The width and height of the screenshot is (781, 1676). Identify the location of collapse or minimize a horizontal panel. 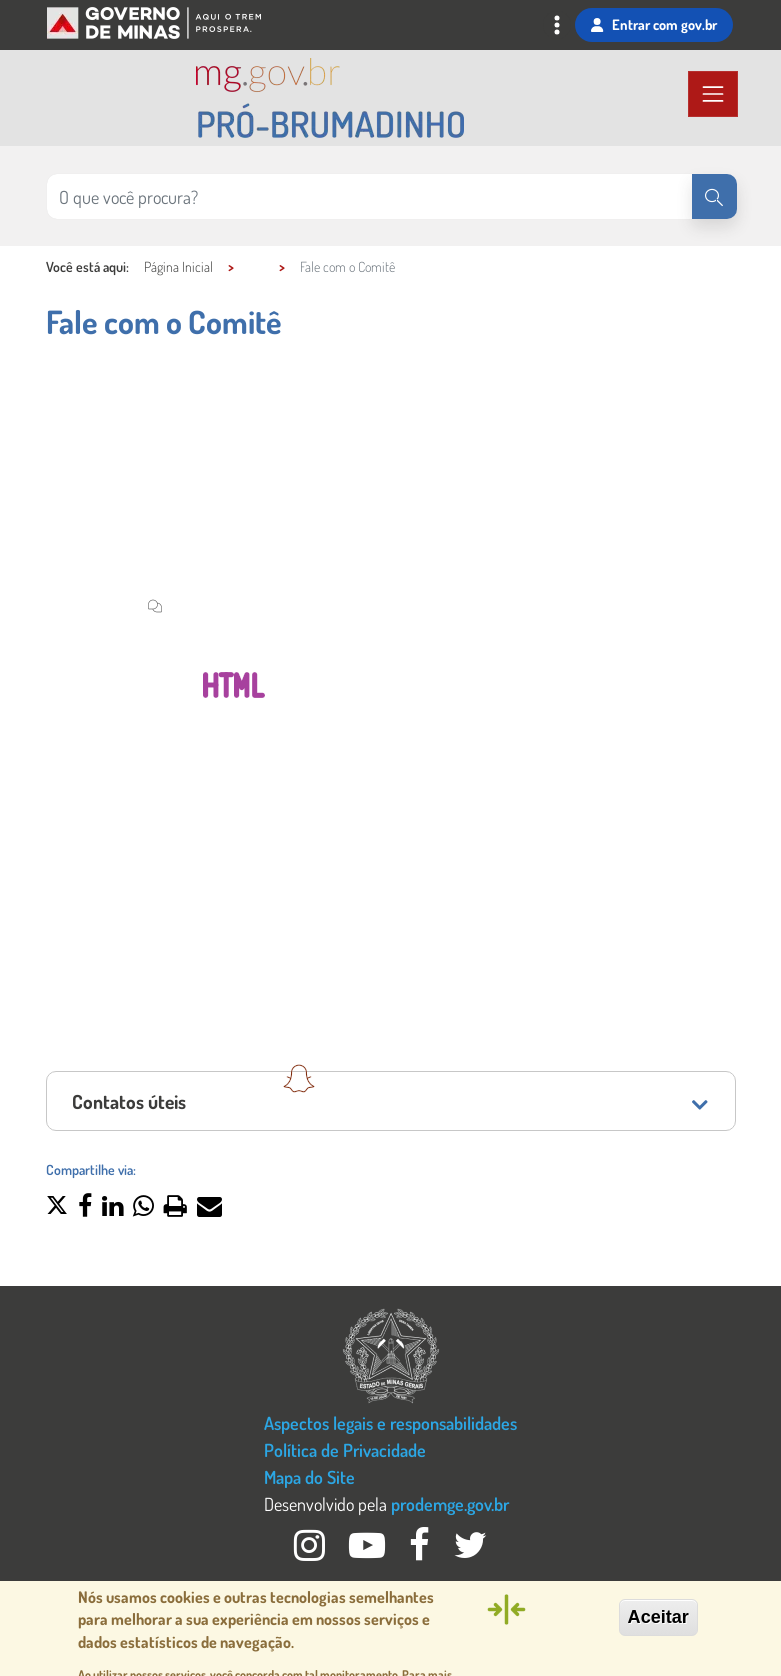
(506, 1609).